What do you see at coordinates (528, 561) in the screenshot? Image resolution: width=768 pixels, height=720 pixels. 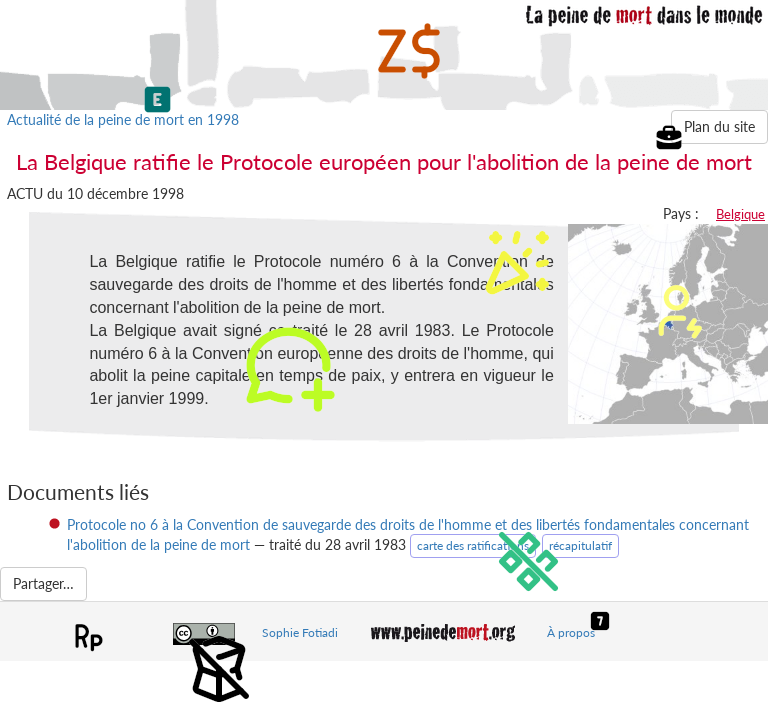 I see `components or modules are currently disabled` at bounding box center [528, 561].